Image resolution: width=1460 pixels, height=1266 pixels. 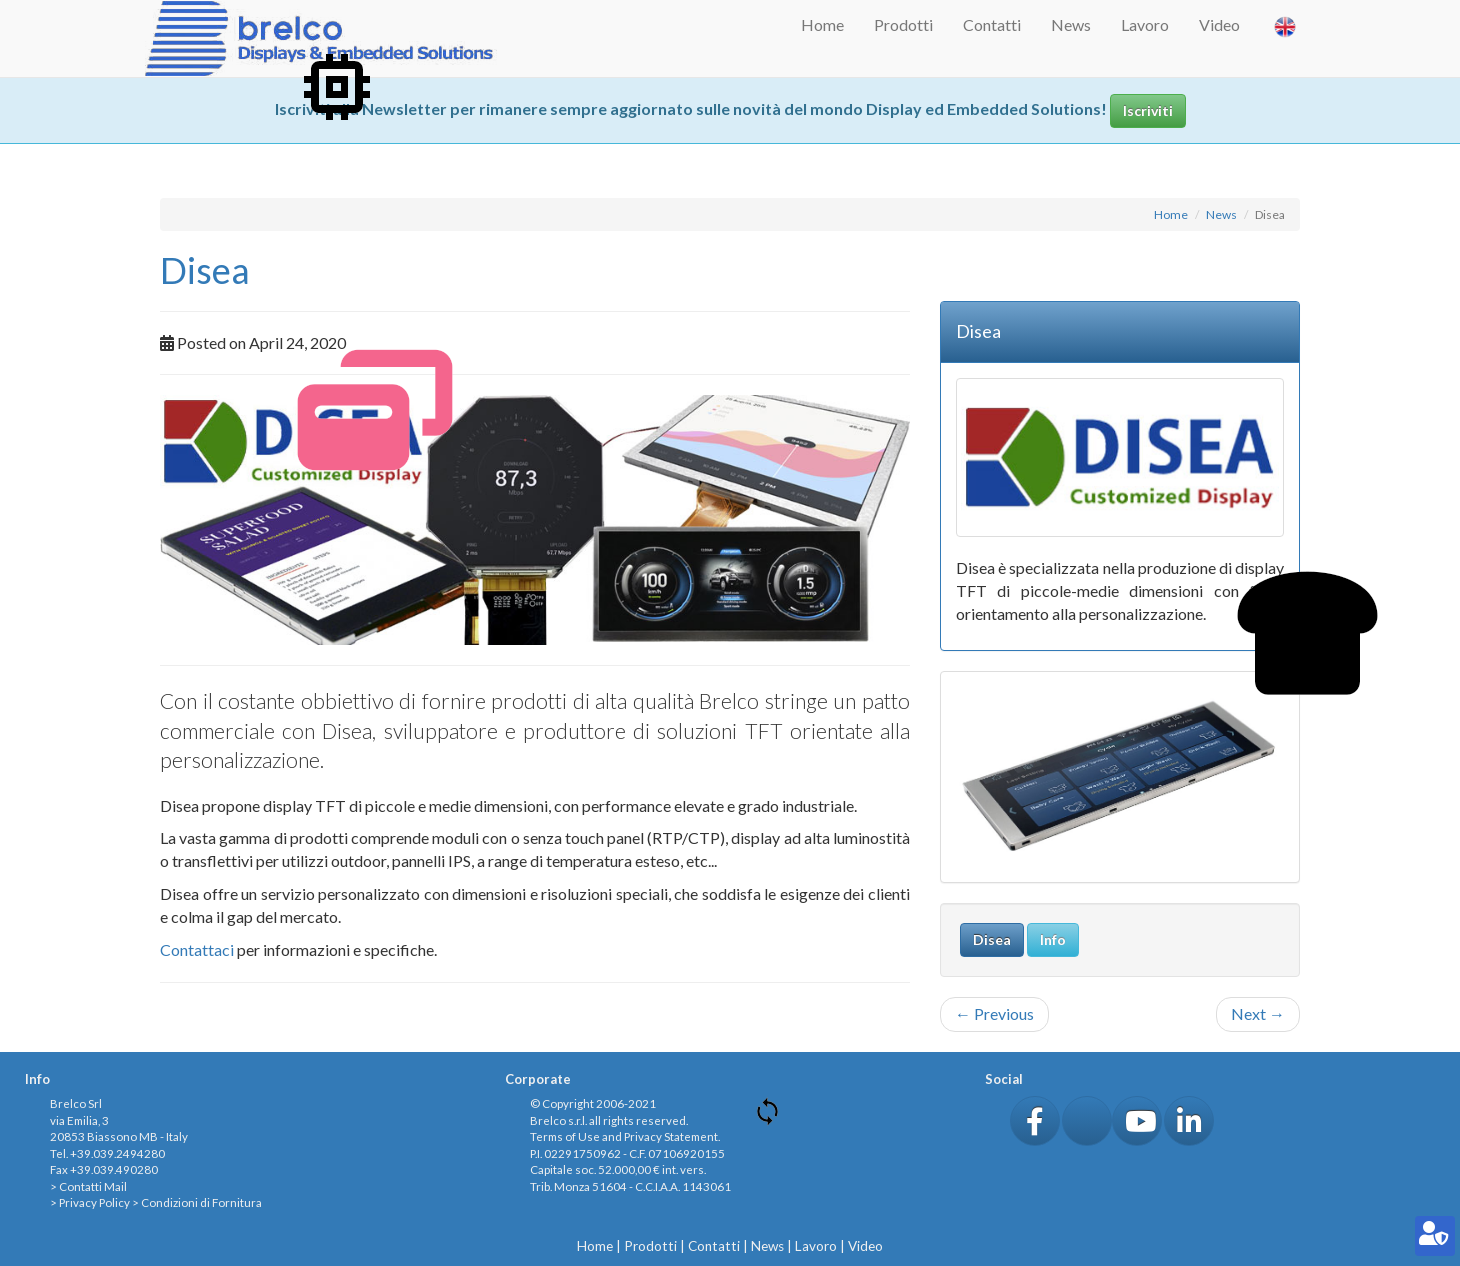 I want to click on sync data with server or cloud, so click(x=767, y=1111).